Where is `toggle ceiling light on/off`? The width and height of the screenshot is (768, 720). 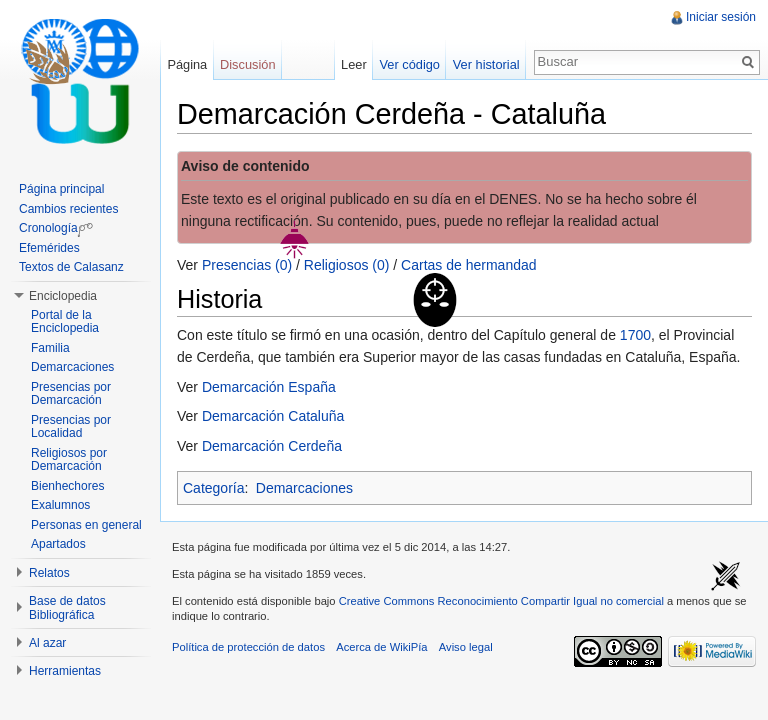
toggle ceiling light on/off is located at coordinates (294, 239).